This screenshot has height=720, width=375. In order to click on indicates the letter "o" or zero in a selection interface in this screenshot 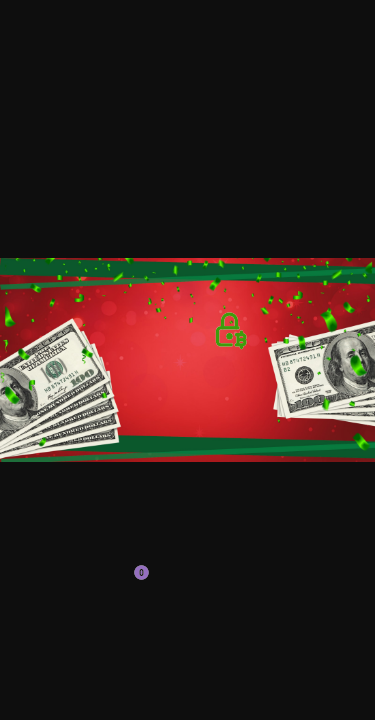, I will do `click(141, 572)`.